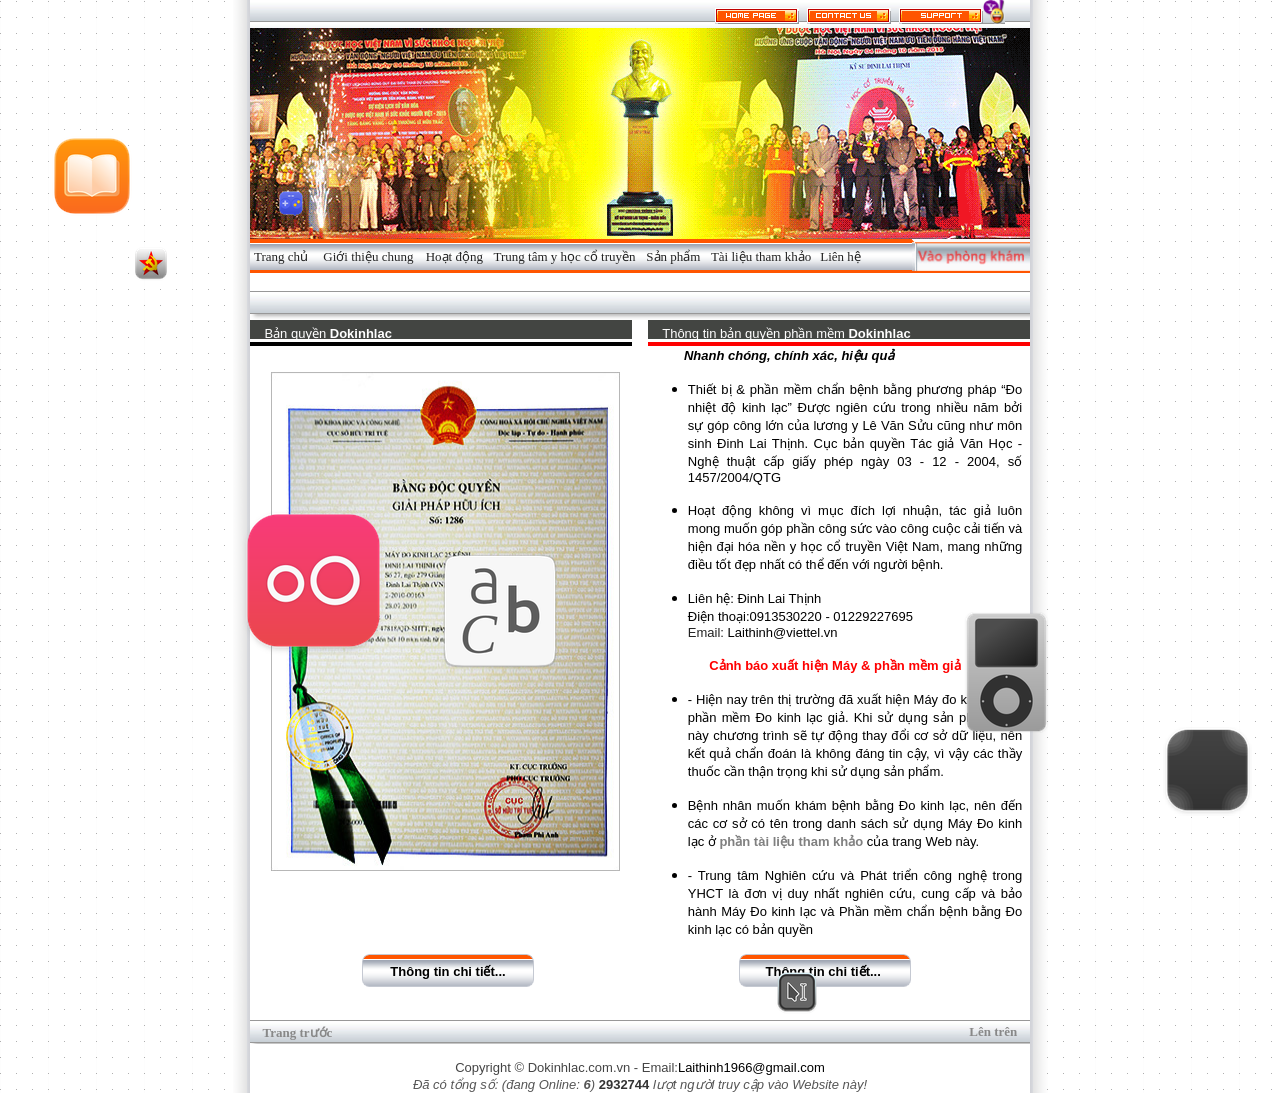  What do you see at coordinates (1006, 672) in the screenshot?
I see `open multimedia player application` at bounding box center [1006, 672].